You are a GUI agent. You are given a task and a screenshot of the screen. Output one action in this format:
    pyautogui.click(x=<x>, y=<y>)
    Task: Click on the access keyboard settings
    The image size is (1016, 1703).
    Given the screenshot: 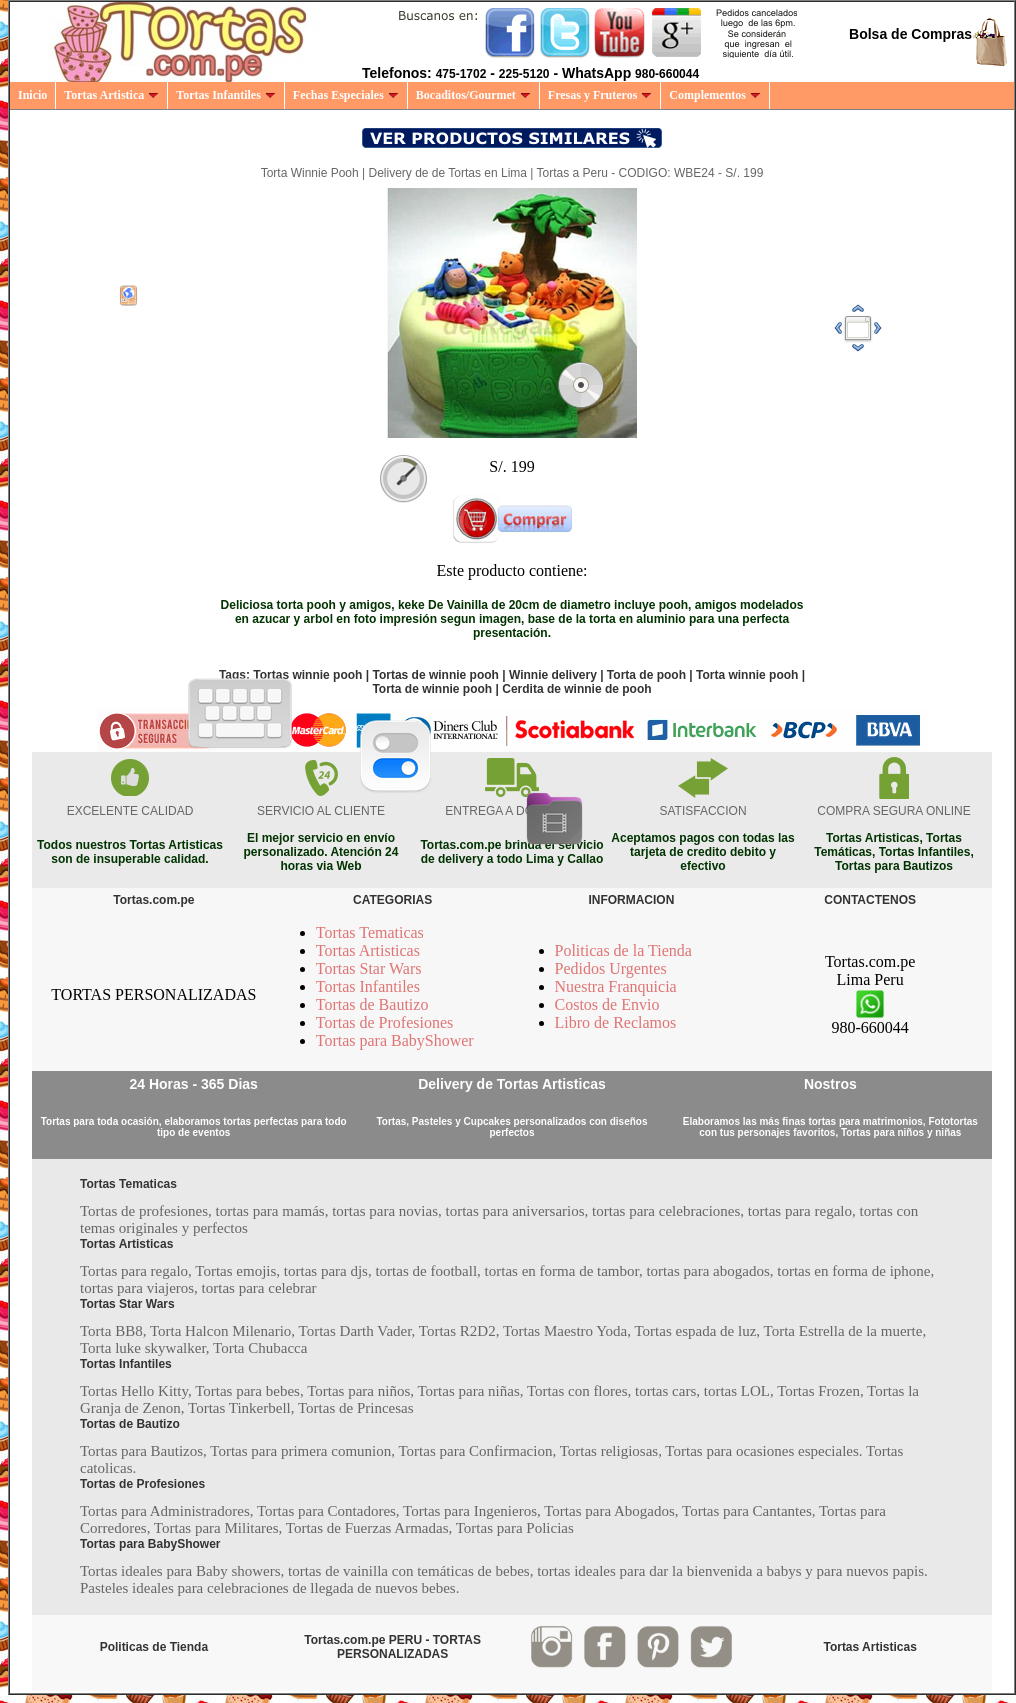 What is the action you would take?
    pyautogui.click(x=240, y=713)
    